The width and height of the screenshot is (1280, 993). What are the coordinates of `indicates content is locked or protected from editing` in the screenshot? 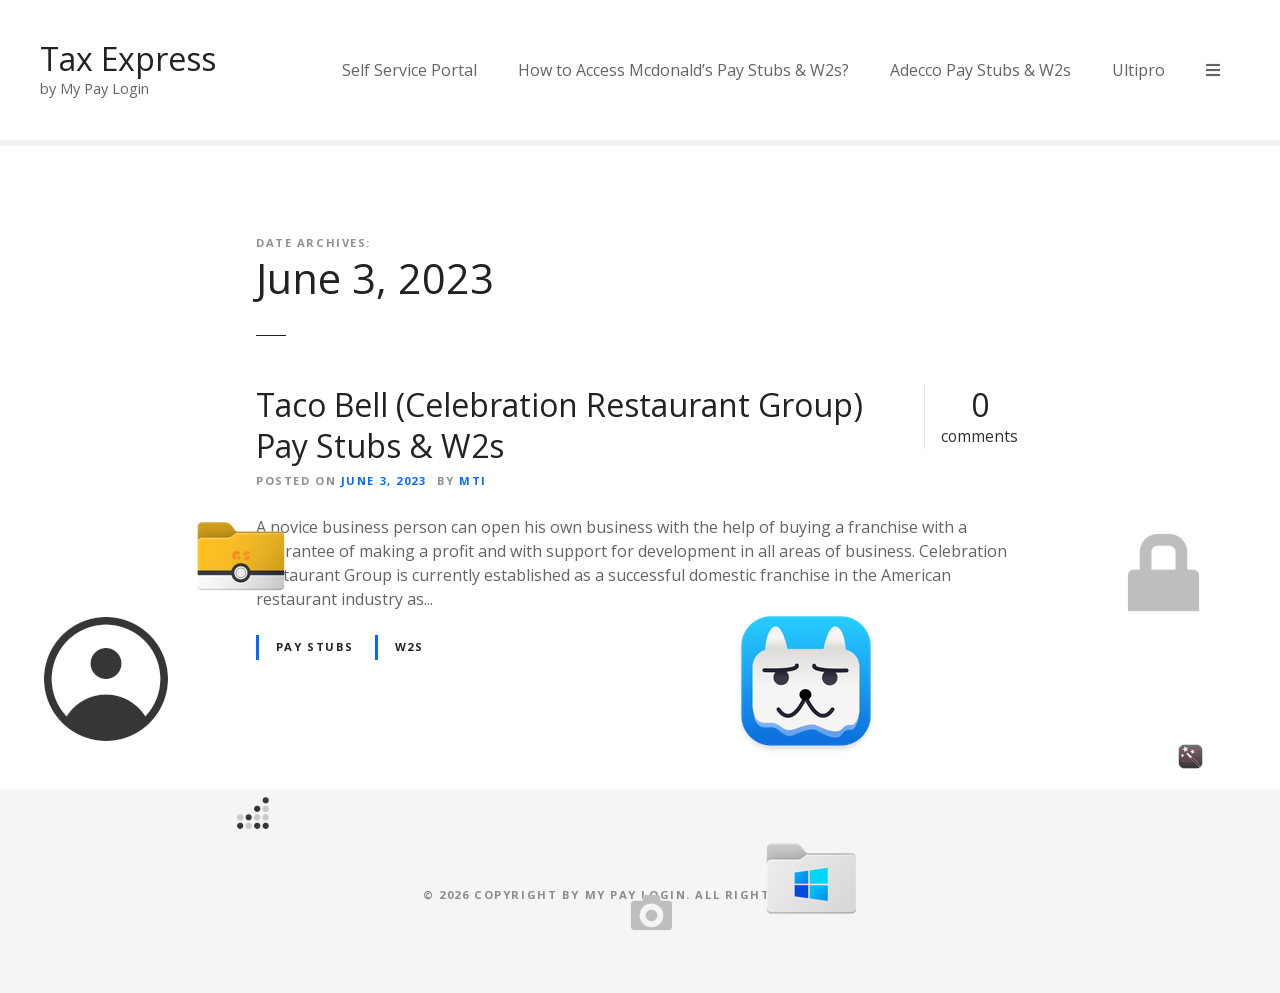 It's located at (1163, 575).